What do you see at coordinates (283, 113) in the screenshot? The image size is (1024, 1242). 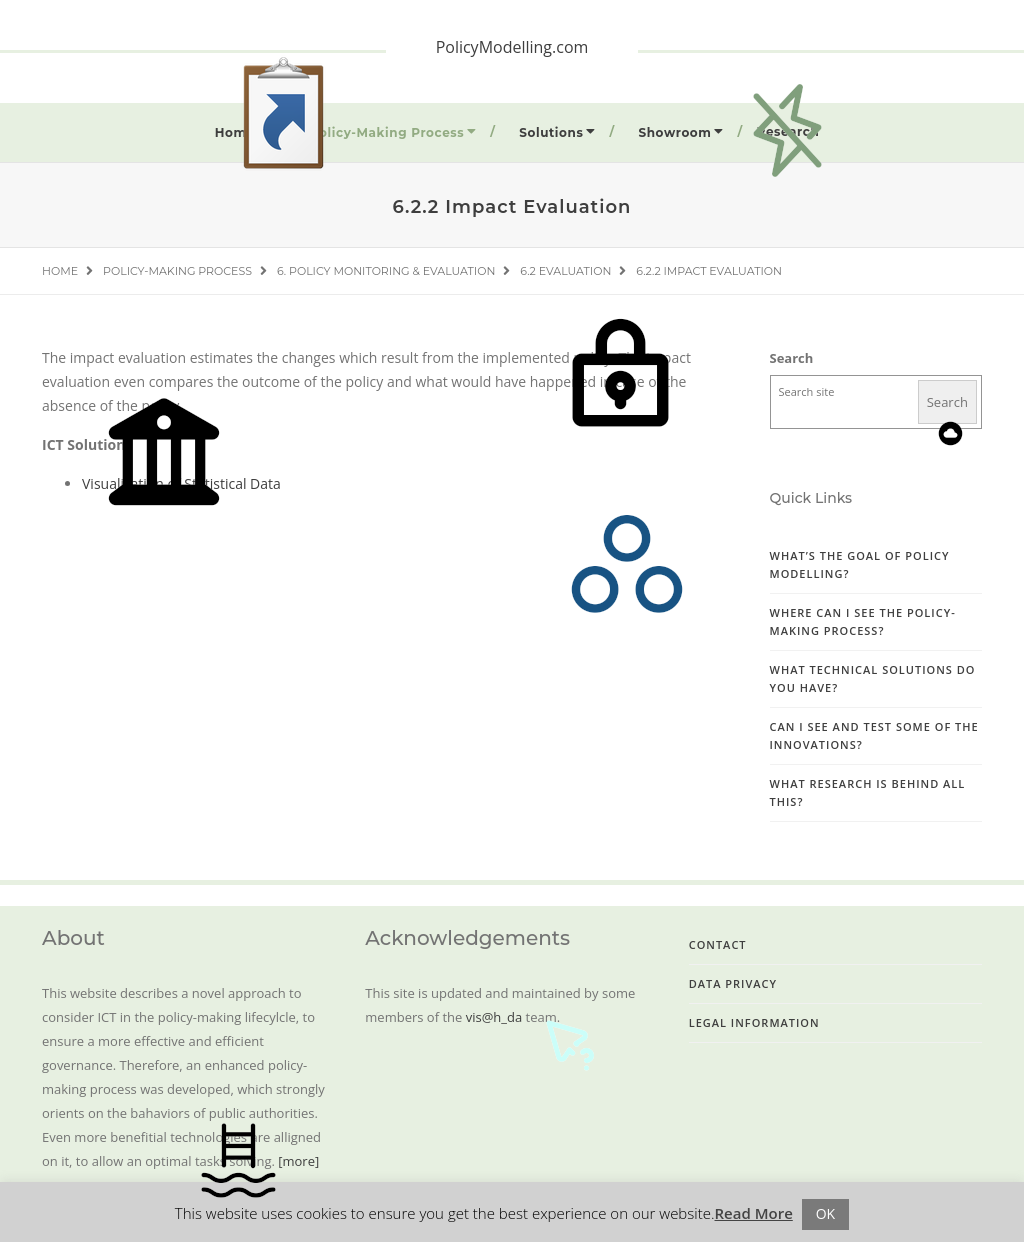 I see `clipboard containing a shortcut or alias` at bounding box center [283, 113].